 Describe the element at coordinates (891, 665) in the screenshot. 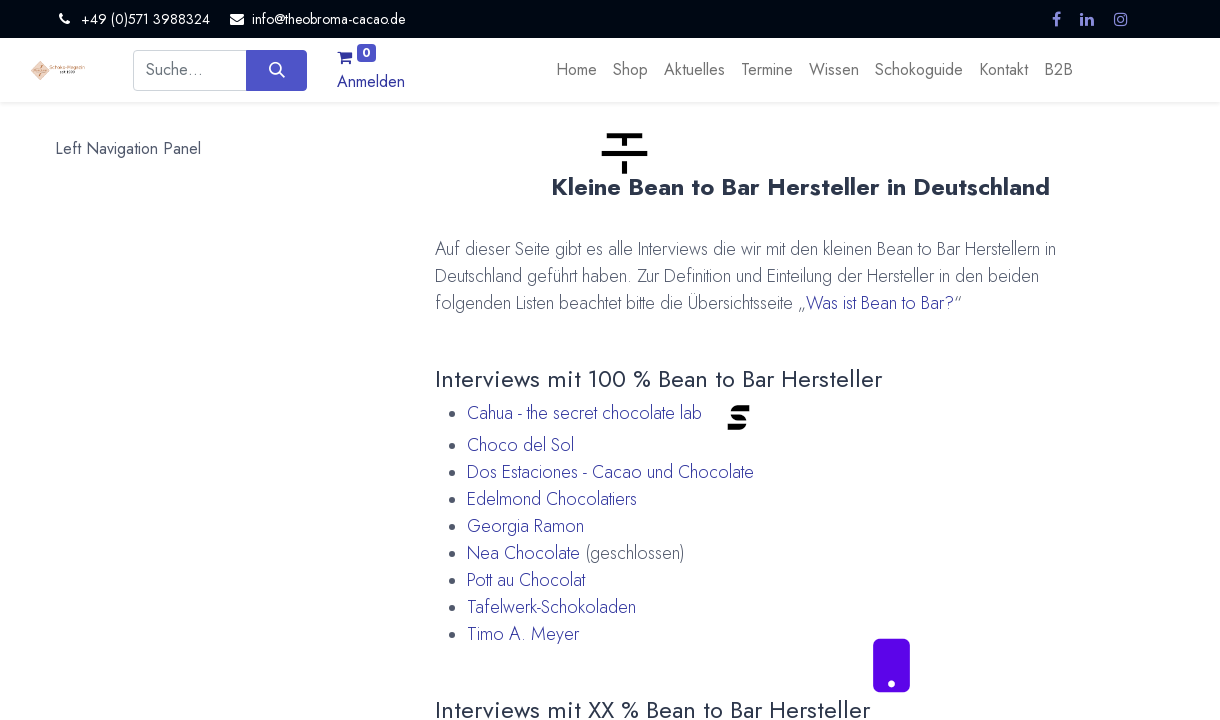

I see `indicates mobile device or smartphone` at that location.